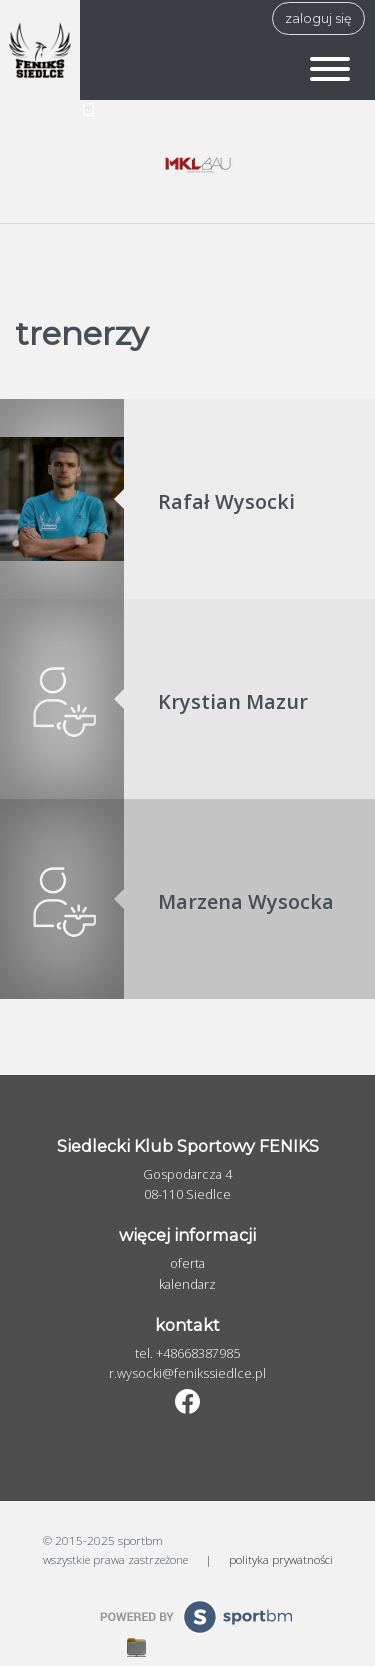 This screenshot has height=1666, width=375. What do you see at coordinates (136, 1647) in the screenshot?
I see `access files stored on a remote server or network location` at bounding box center [136, 1647].